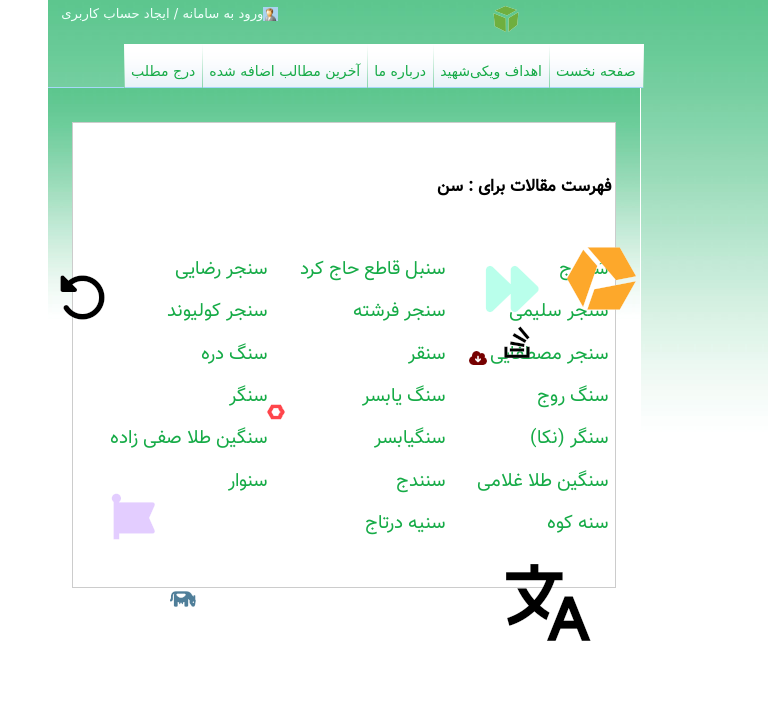  Describe the element at coordinates (478, 358) in the screenshot. I see `download from cloud storage` at that location.